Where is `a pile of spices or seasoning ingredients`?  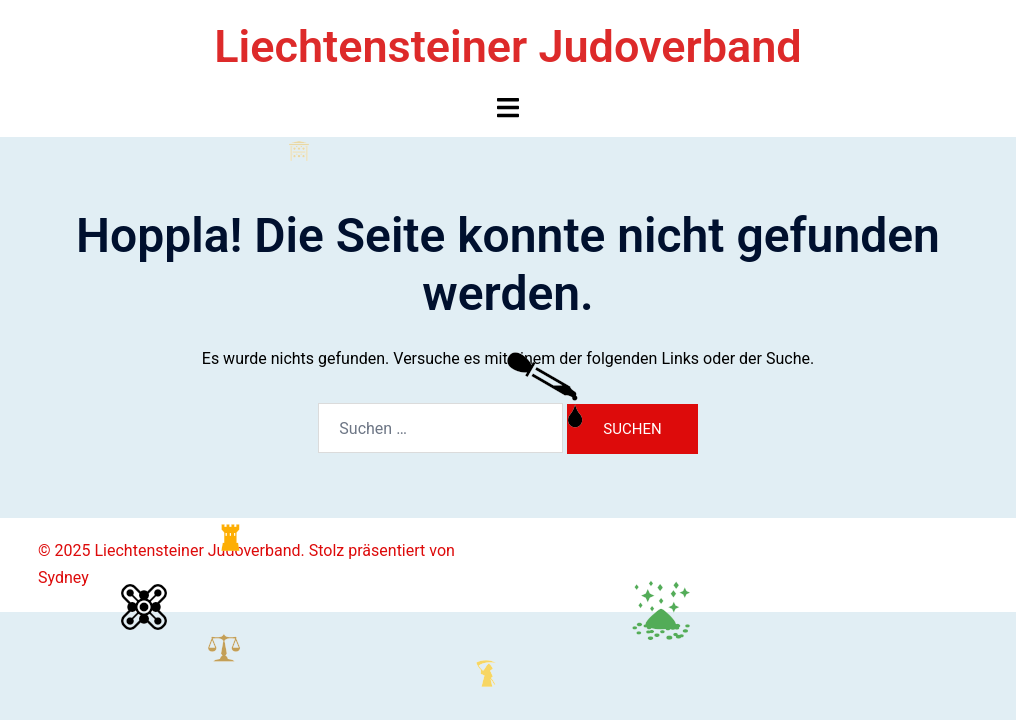
a pile of spices or seasoning ingredients is located at coordinates (661, 610).